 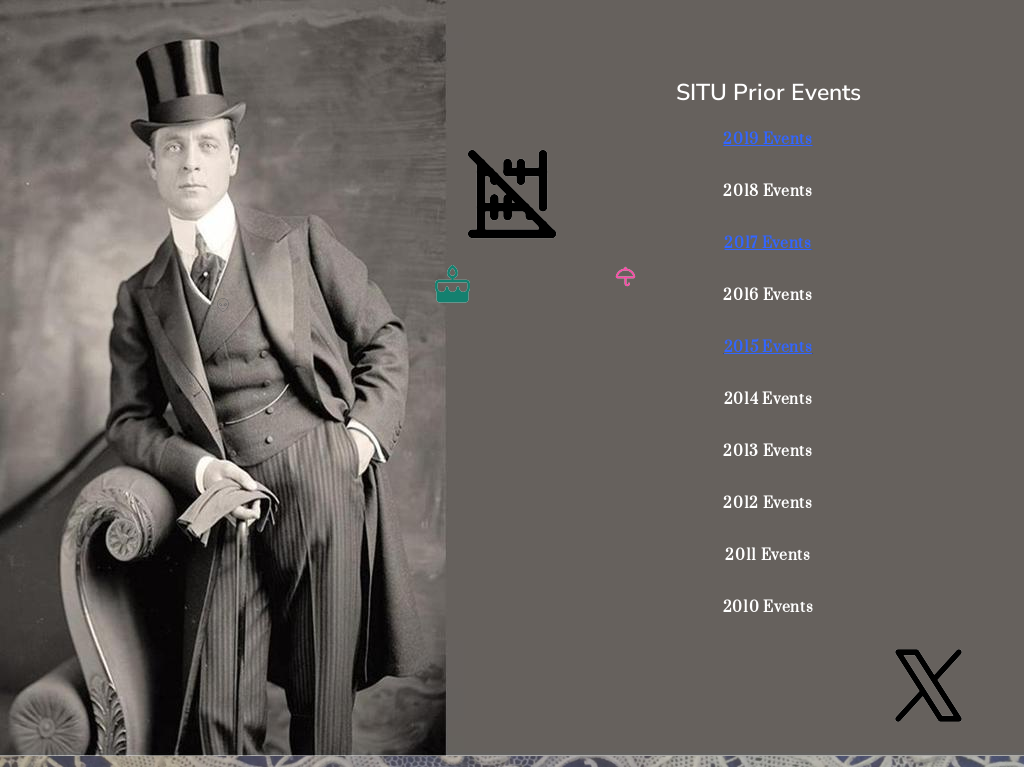 I want to click on share to X (formerly Twitter), so click(x=928, y=685).